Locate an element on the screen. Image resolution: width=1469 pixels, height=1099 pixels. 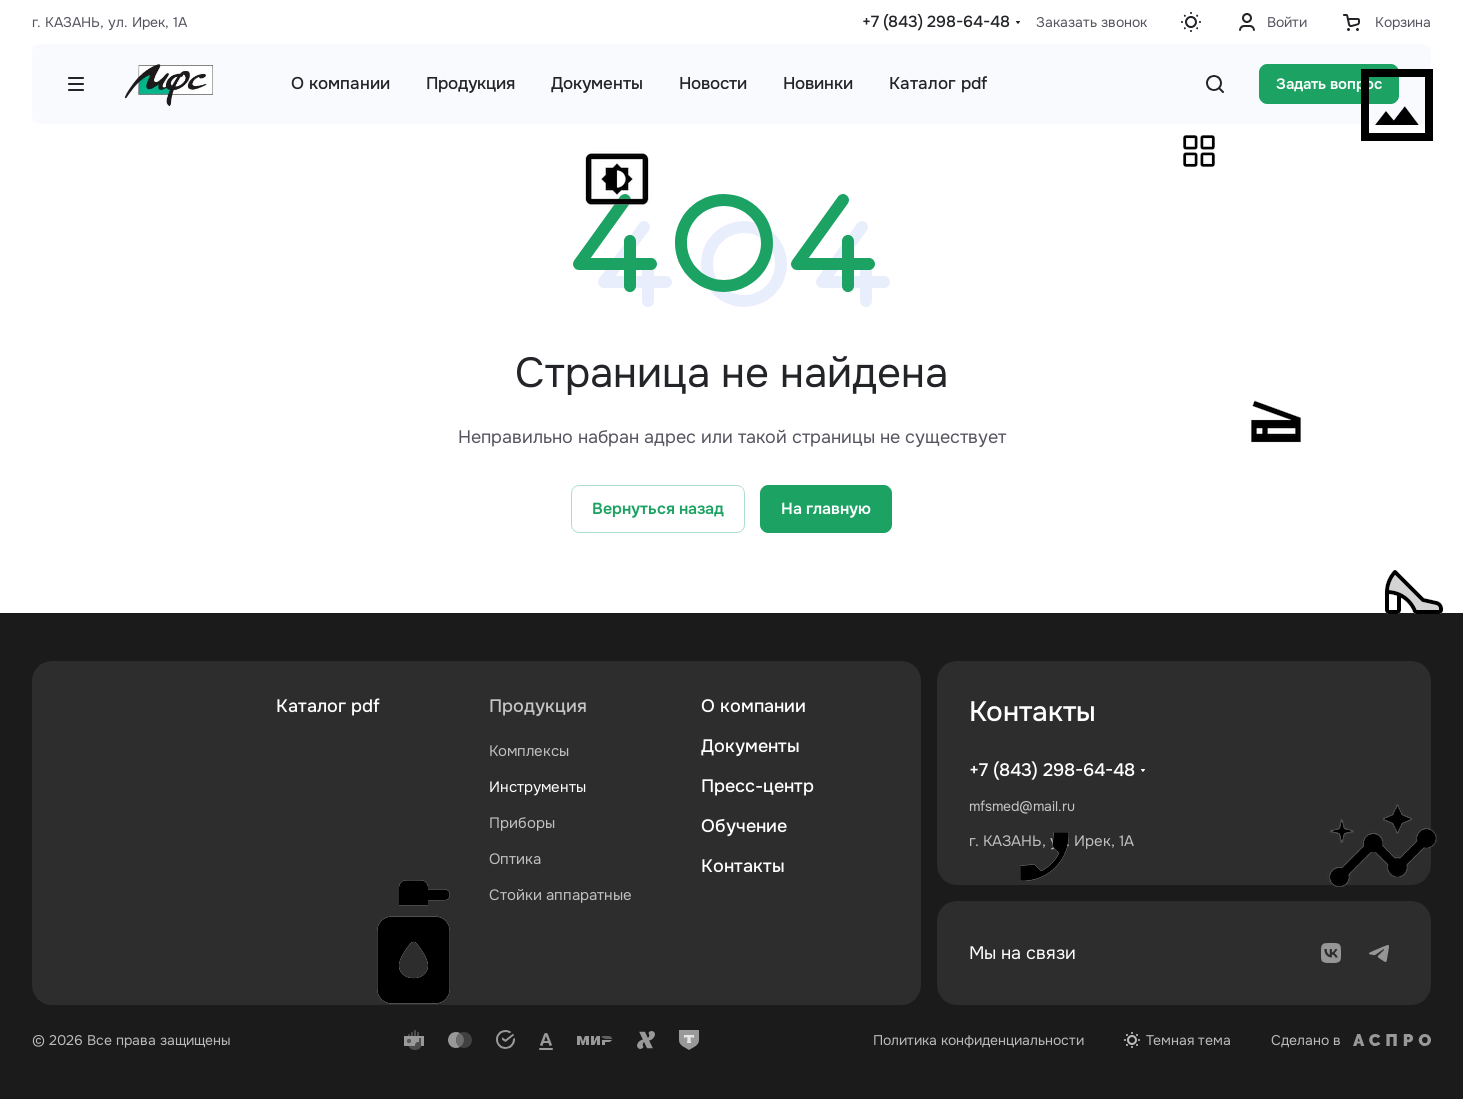
make a phone call is located at coordinates (1044, 856).